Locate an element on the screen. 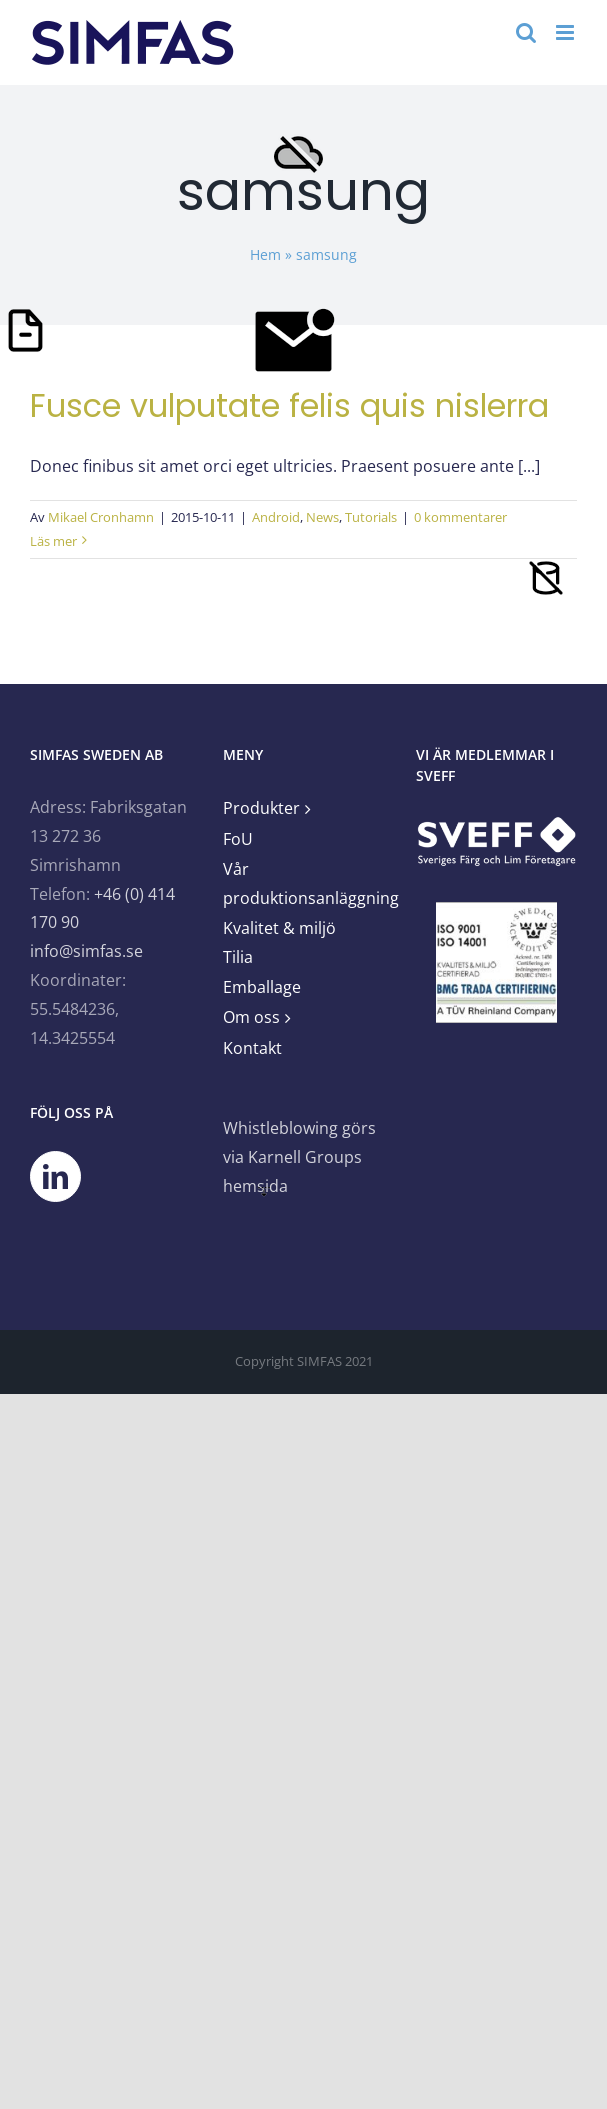 The image size is (607, 2109). indicates unread email in inbox is located at coordinates (293, 341).